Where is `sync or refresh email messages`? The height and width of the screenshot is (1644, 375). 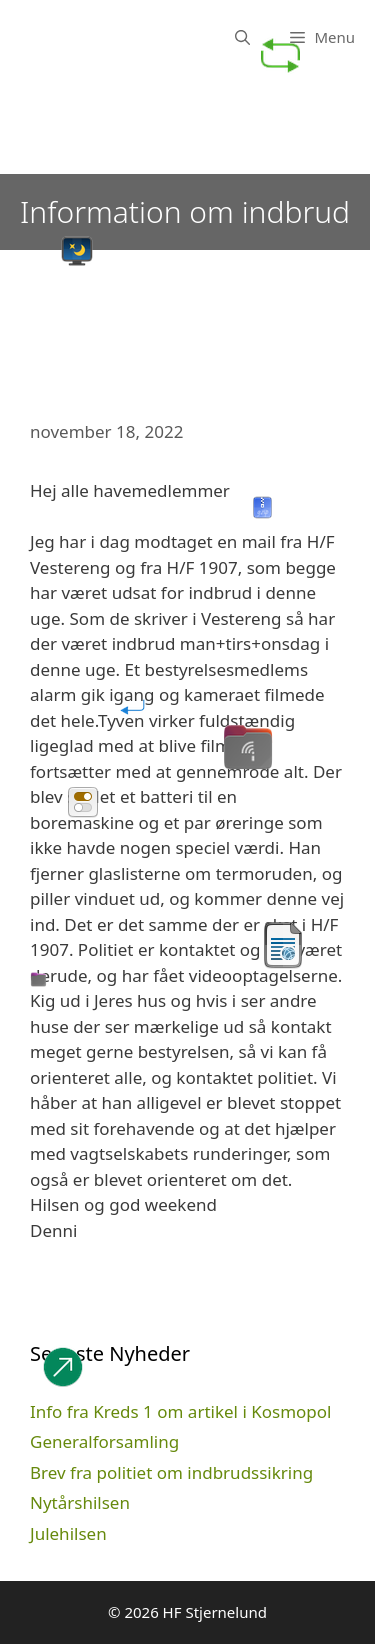 sync or refresh email messages is located at coordinates (280, 55).